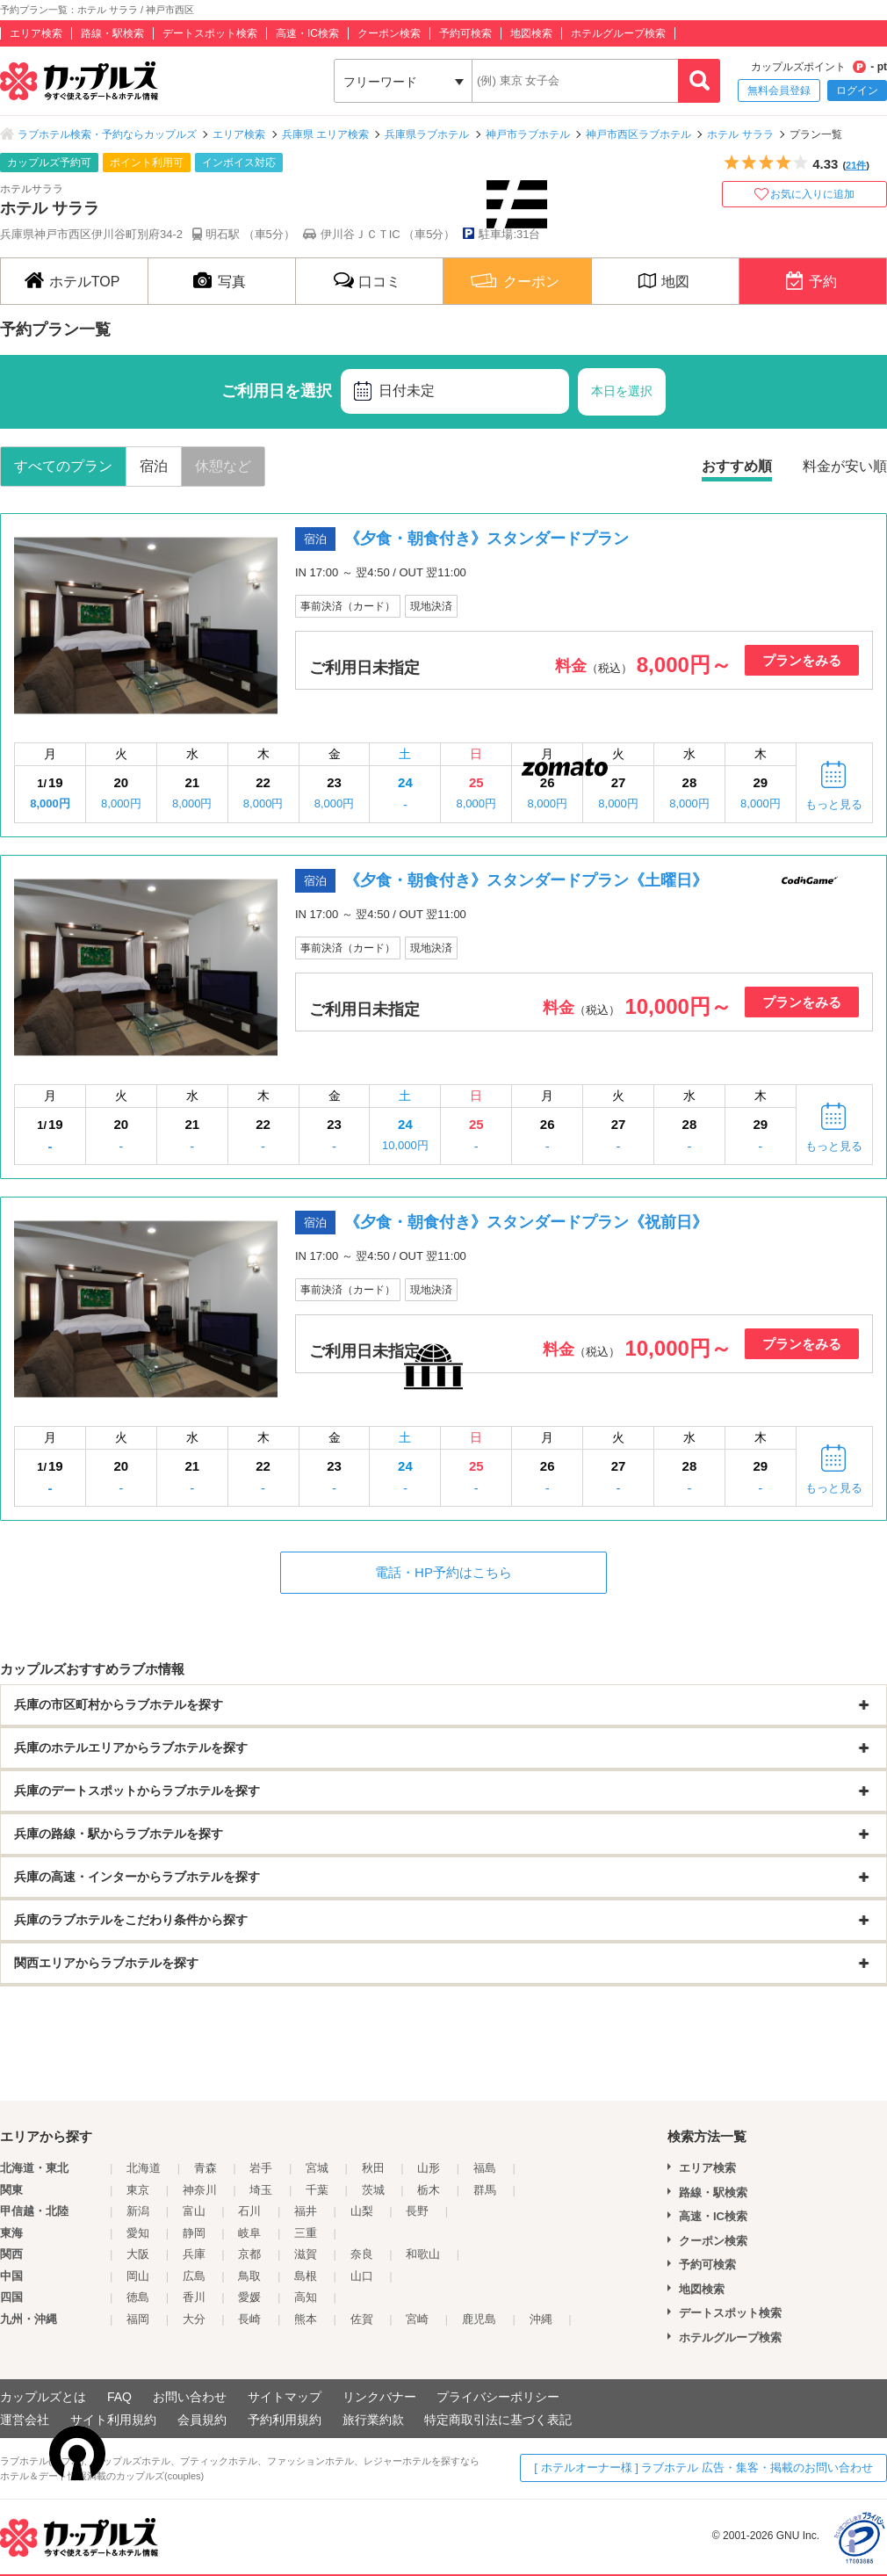 The image size is (887, 2576). Describe the element at coordinates (433, 1366) in the screenshot. I see `open wikiversity website or app` at that location.